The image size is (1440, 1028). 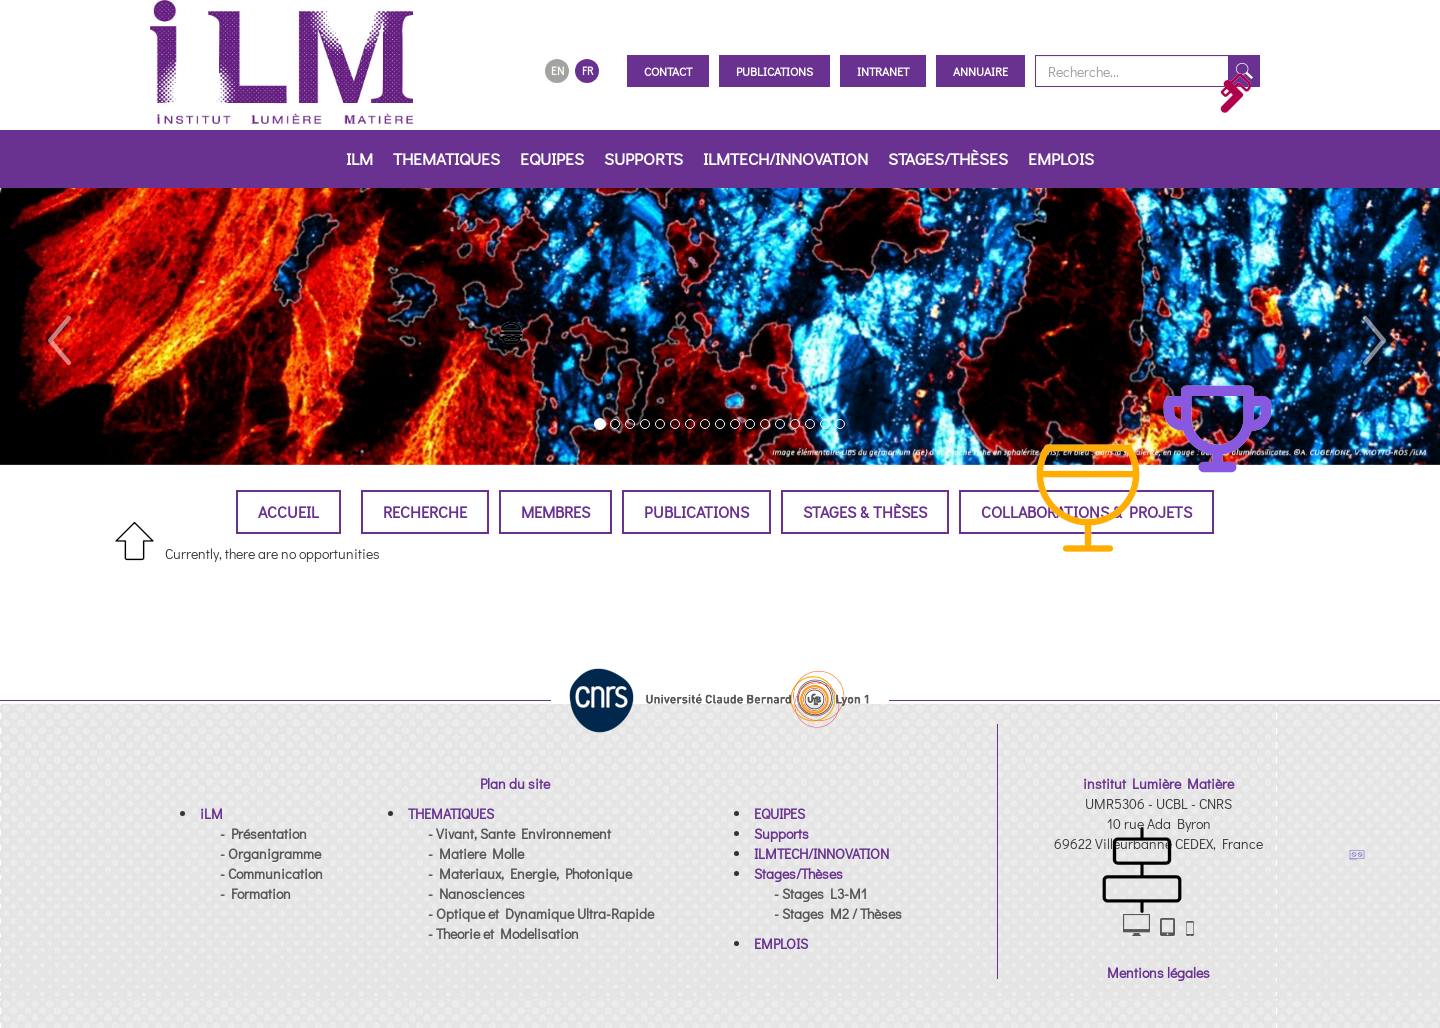 I want to click on view wine or beverage menu, so click(x=1088, y=496).